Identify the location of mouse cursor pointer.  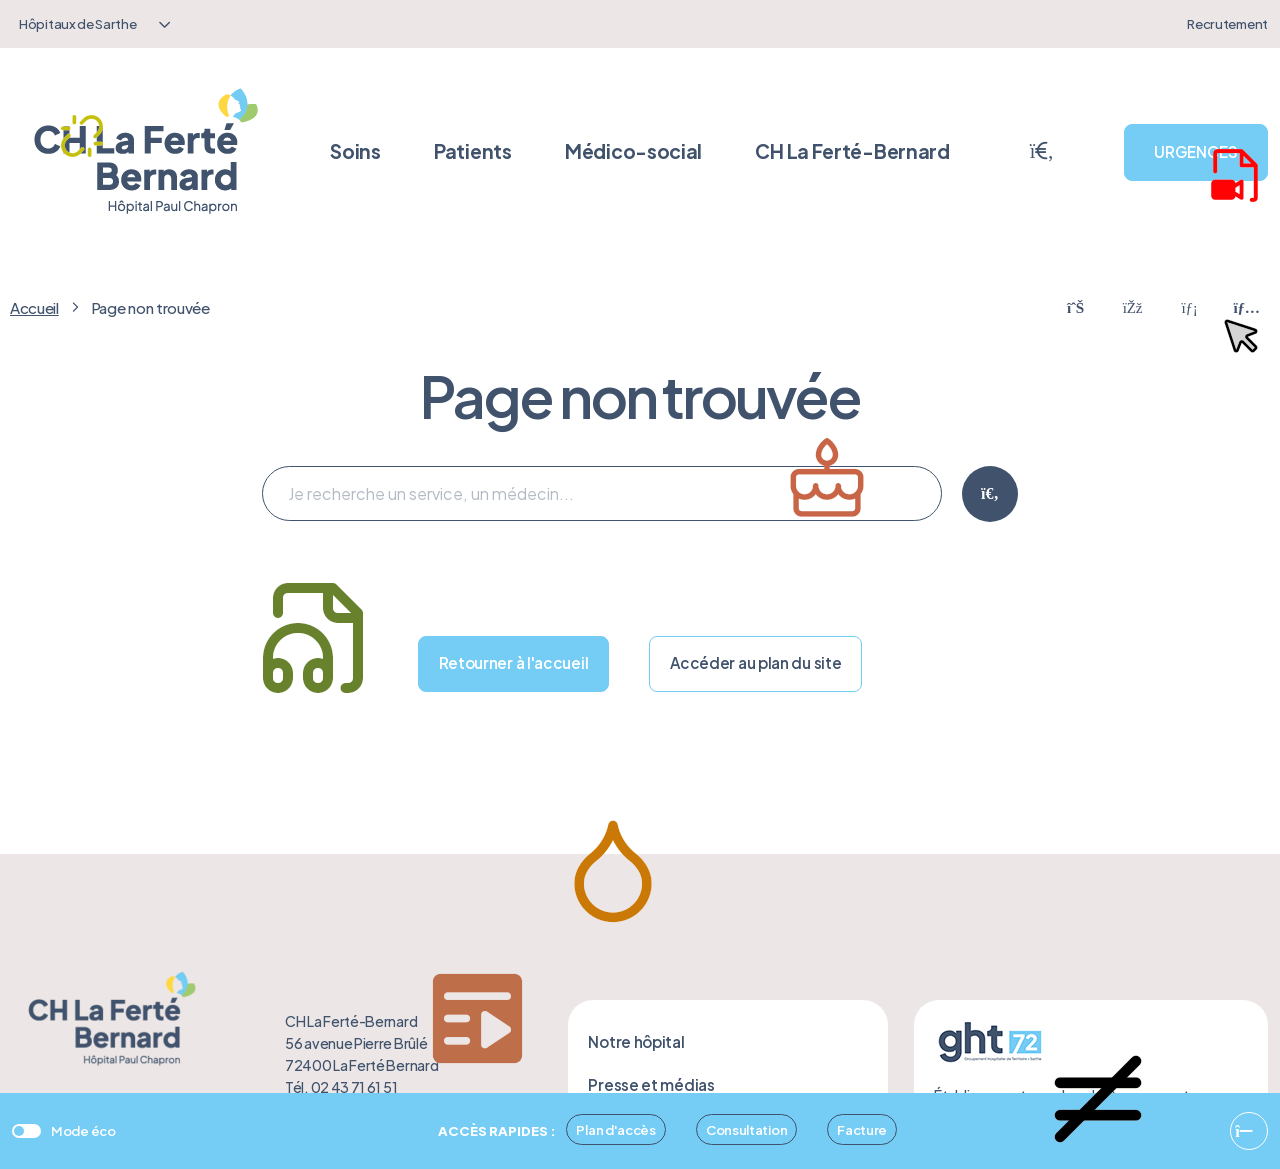
(1241, 336).